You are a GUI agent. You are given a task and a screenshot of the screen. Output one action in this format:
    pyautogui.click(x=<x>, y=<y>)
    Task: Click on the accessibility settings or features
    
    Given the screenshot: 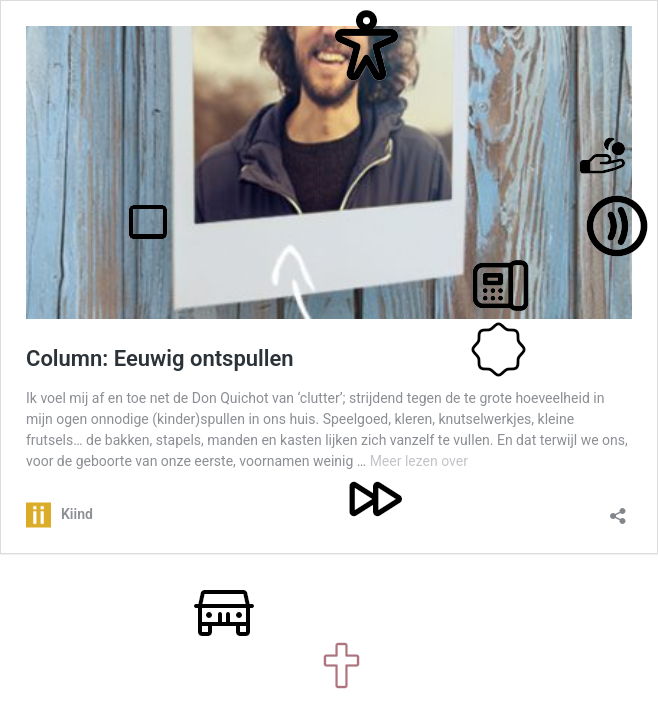 What is the action you would take?
    pyautogui.click(x=366, y=46)
    